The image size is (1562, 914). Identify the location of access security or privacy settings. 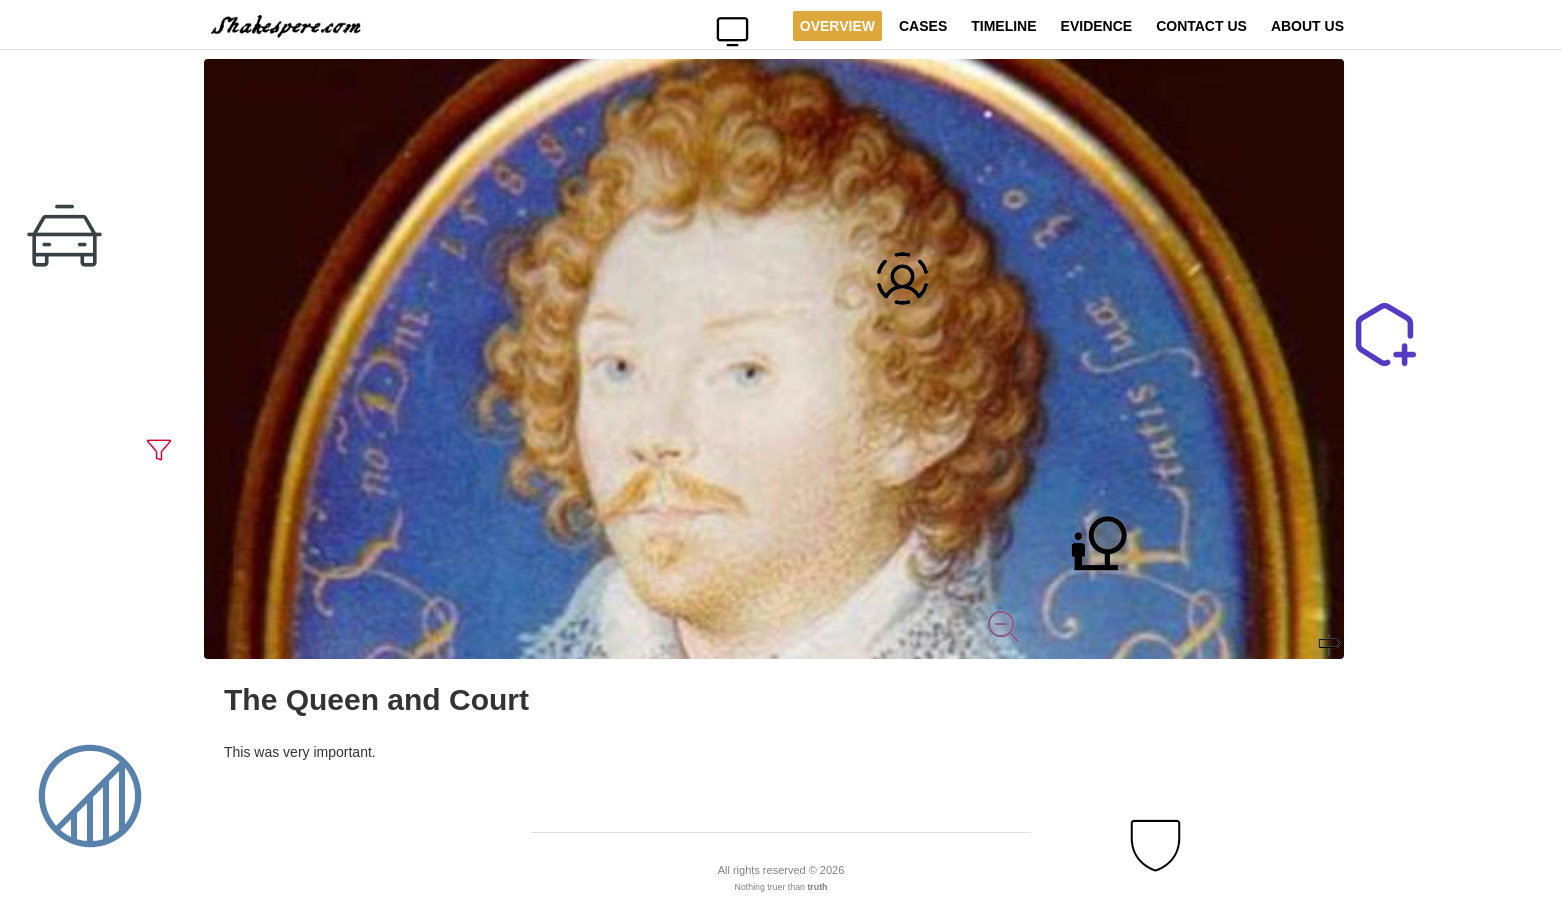
(1155, 842).